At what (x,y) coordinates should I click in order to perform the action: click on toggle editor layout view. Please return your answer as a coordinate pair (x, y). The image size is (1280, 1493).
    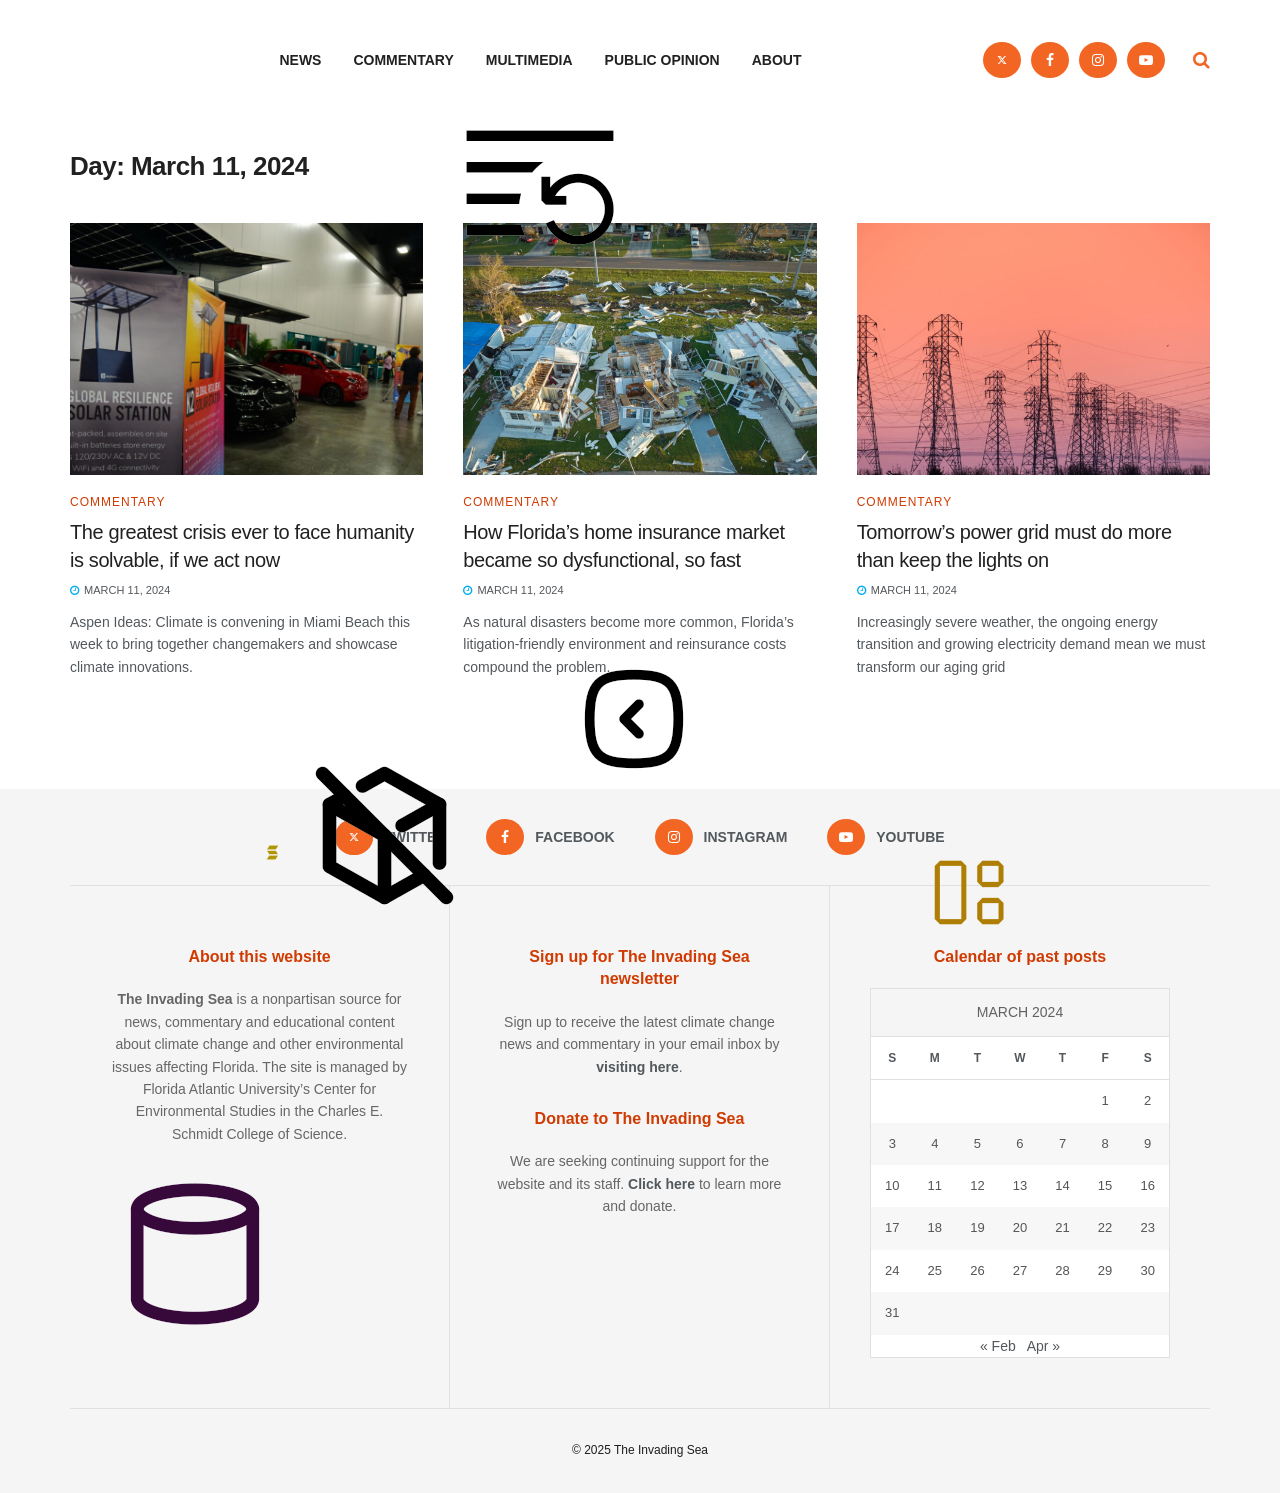
    Looking at the image, I should click on (966, 892).